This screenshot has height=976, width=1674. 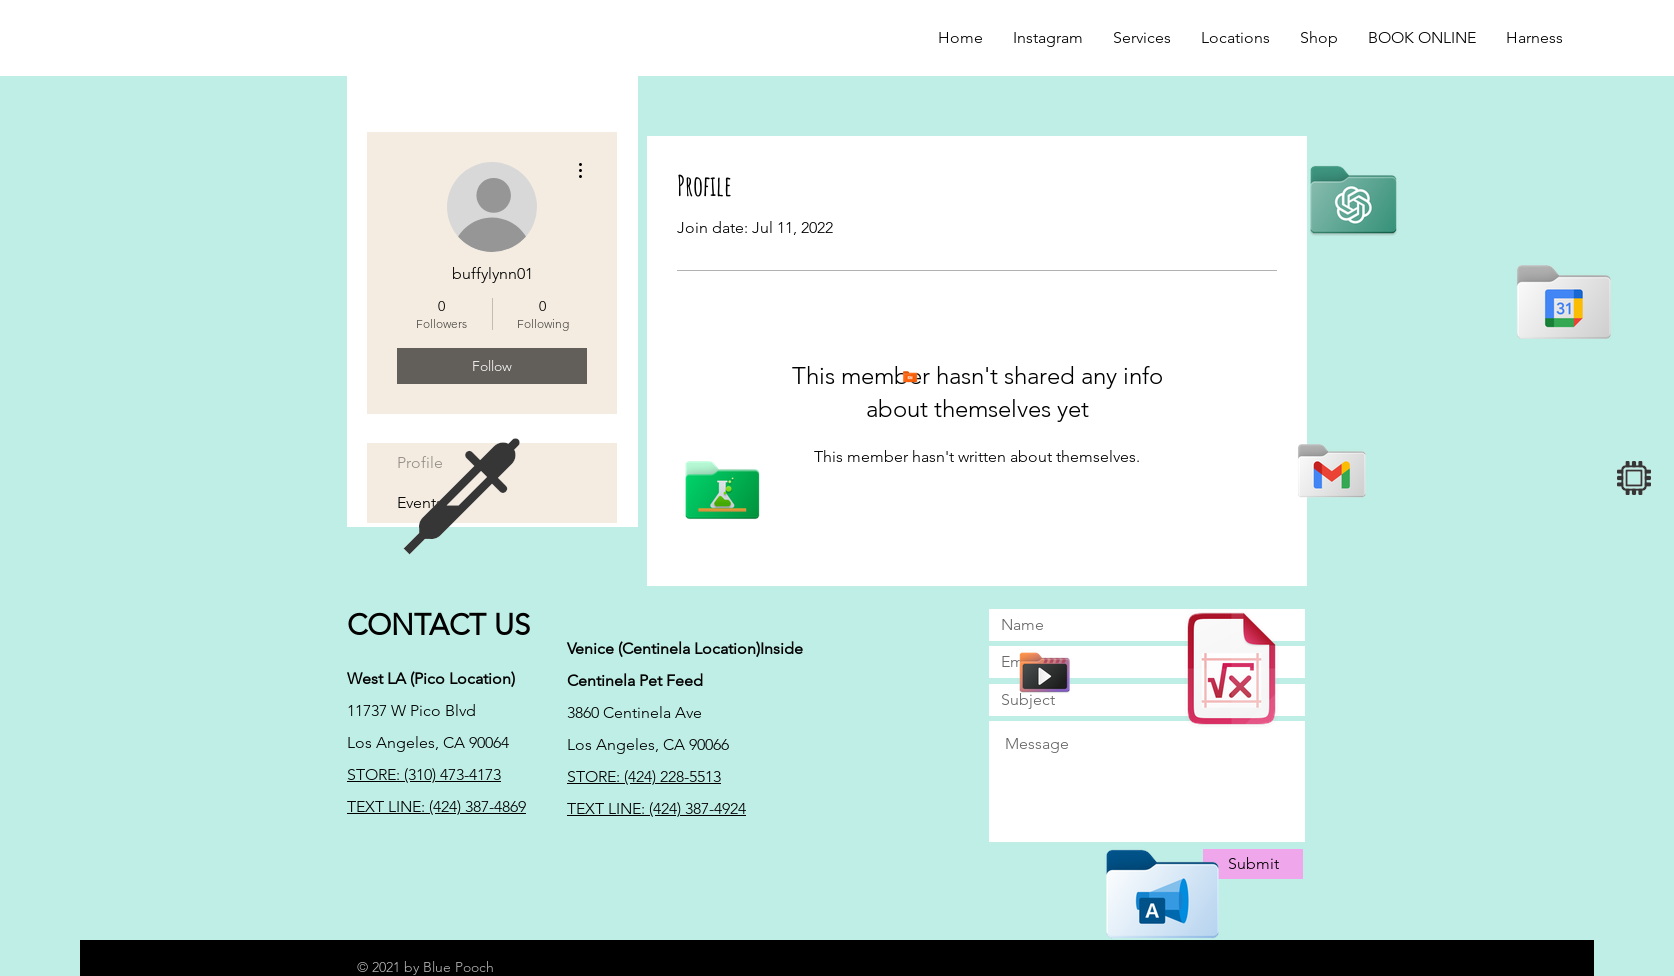 I want to click on open an opendocument formula file, so click(x=1231, y=668).